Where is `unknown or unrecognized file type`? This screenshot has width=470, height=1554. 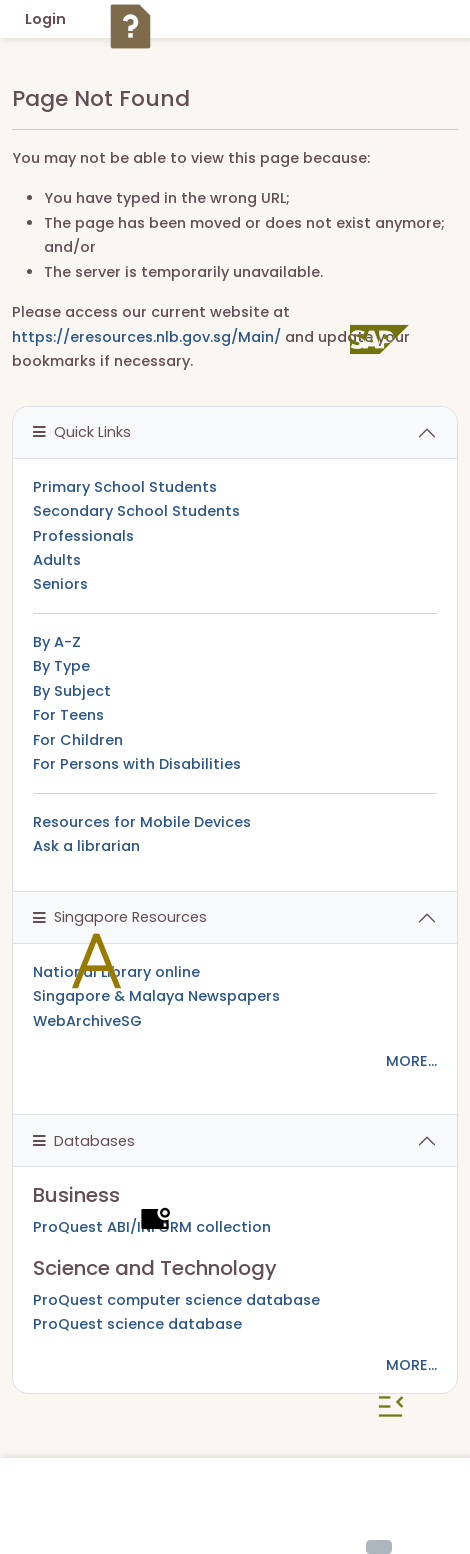 unknown or unrecognized file type is located at coordinates (130, 26).